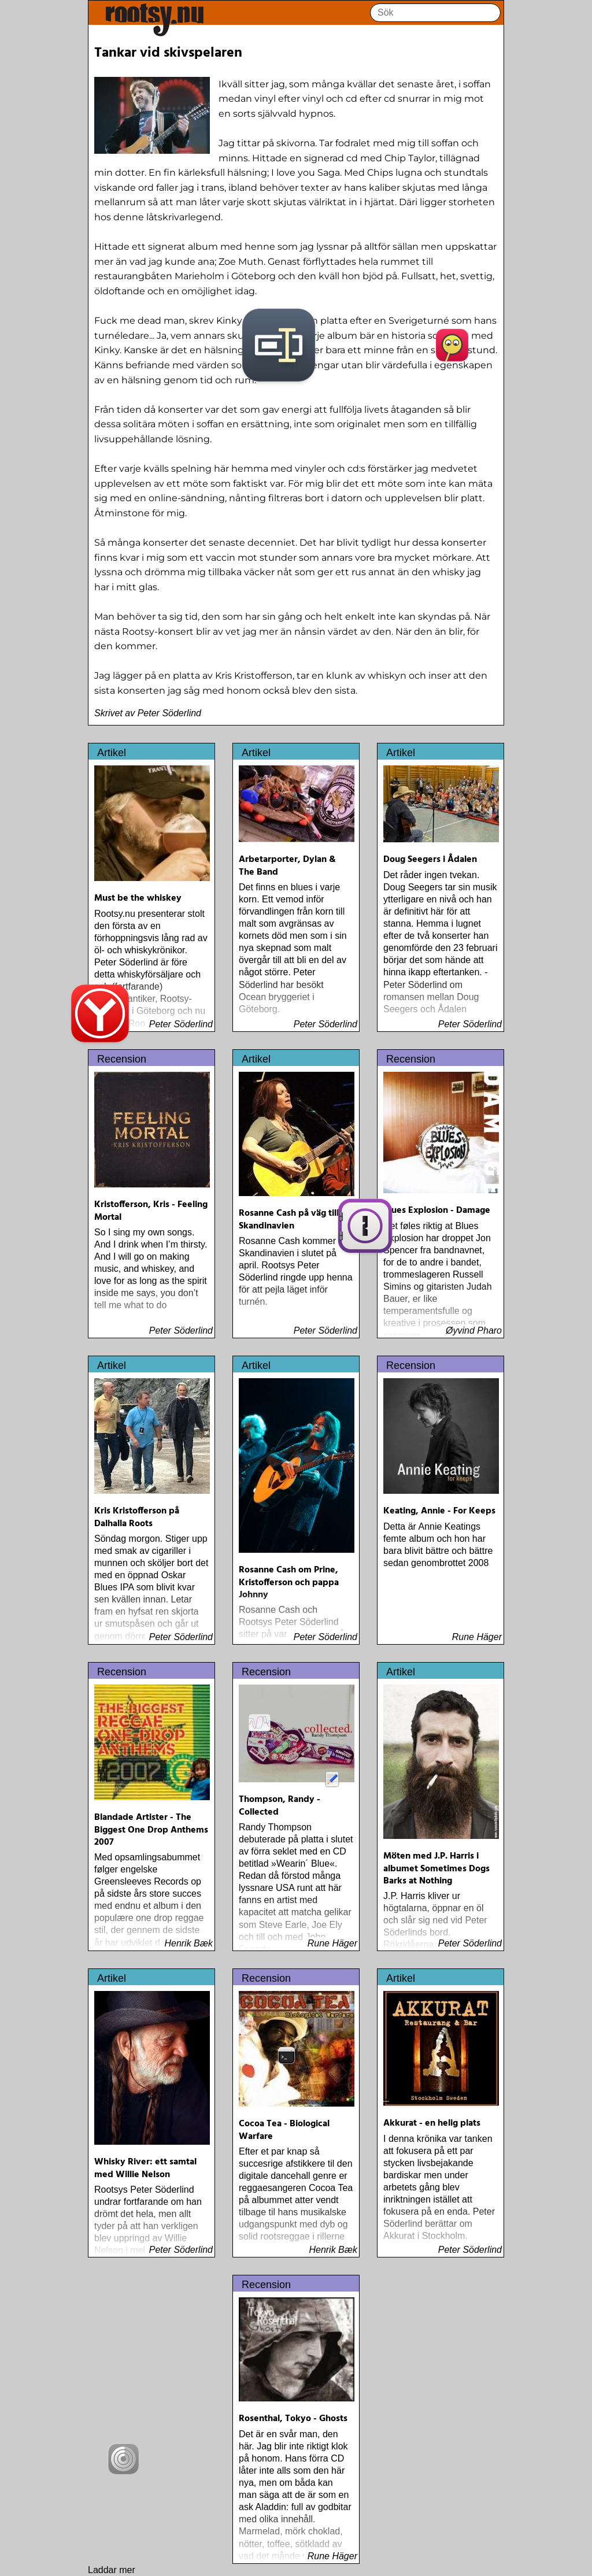 The image size is (592, 2576). Describe the element at coordinates (100, 1013) in the screenshot. I see `open the Yandex app` at that location.